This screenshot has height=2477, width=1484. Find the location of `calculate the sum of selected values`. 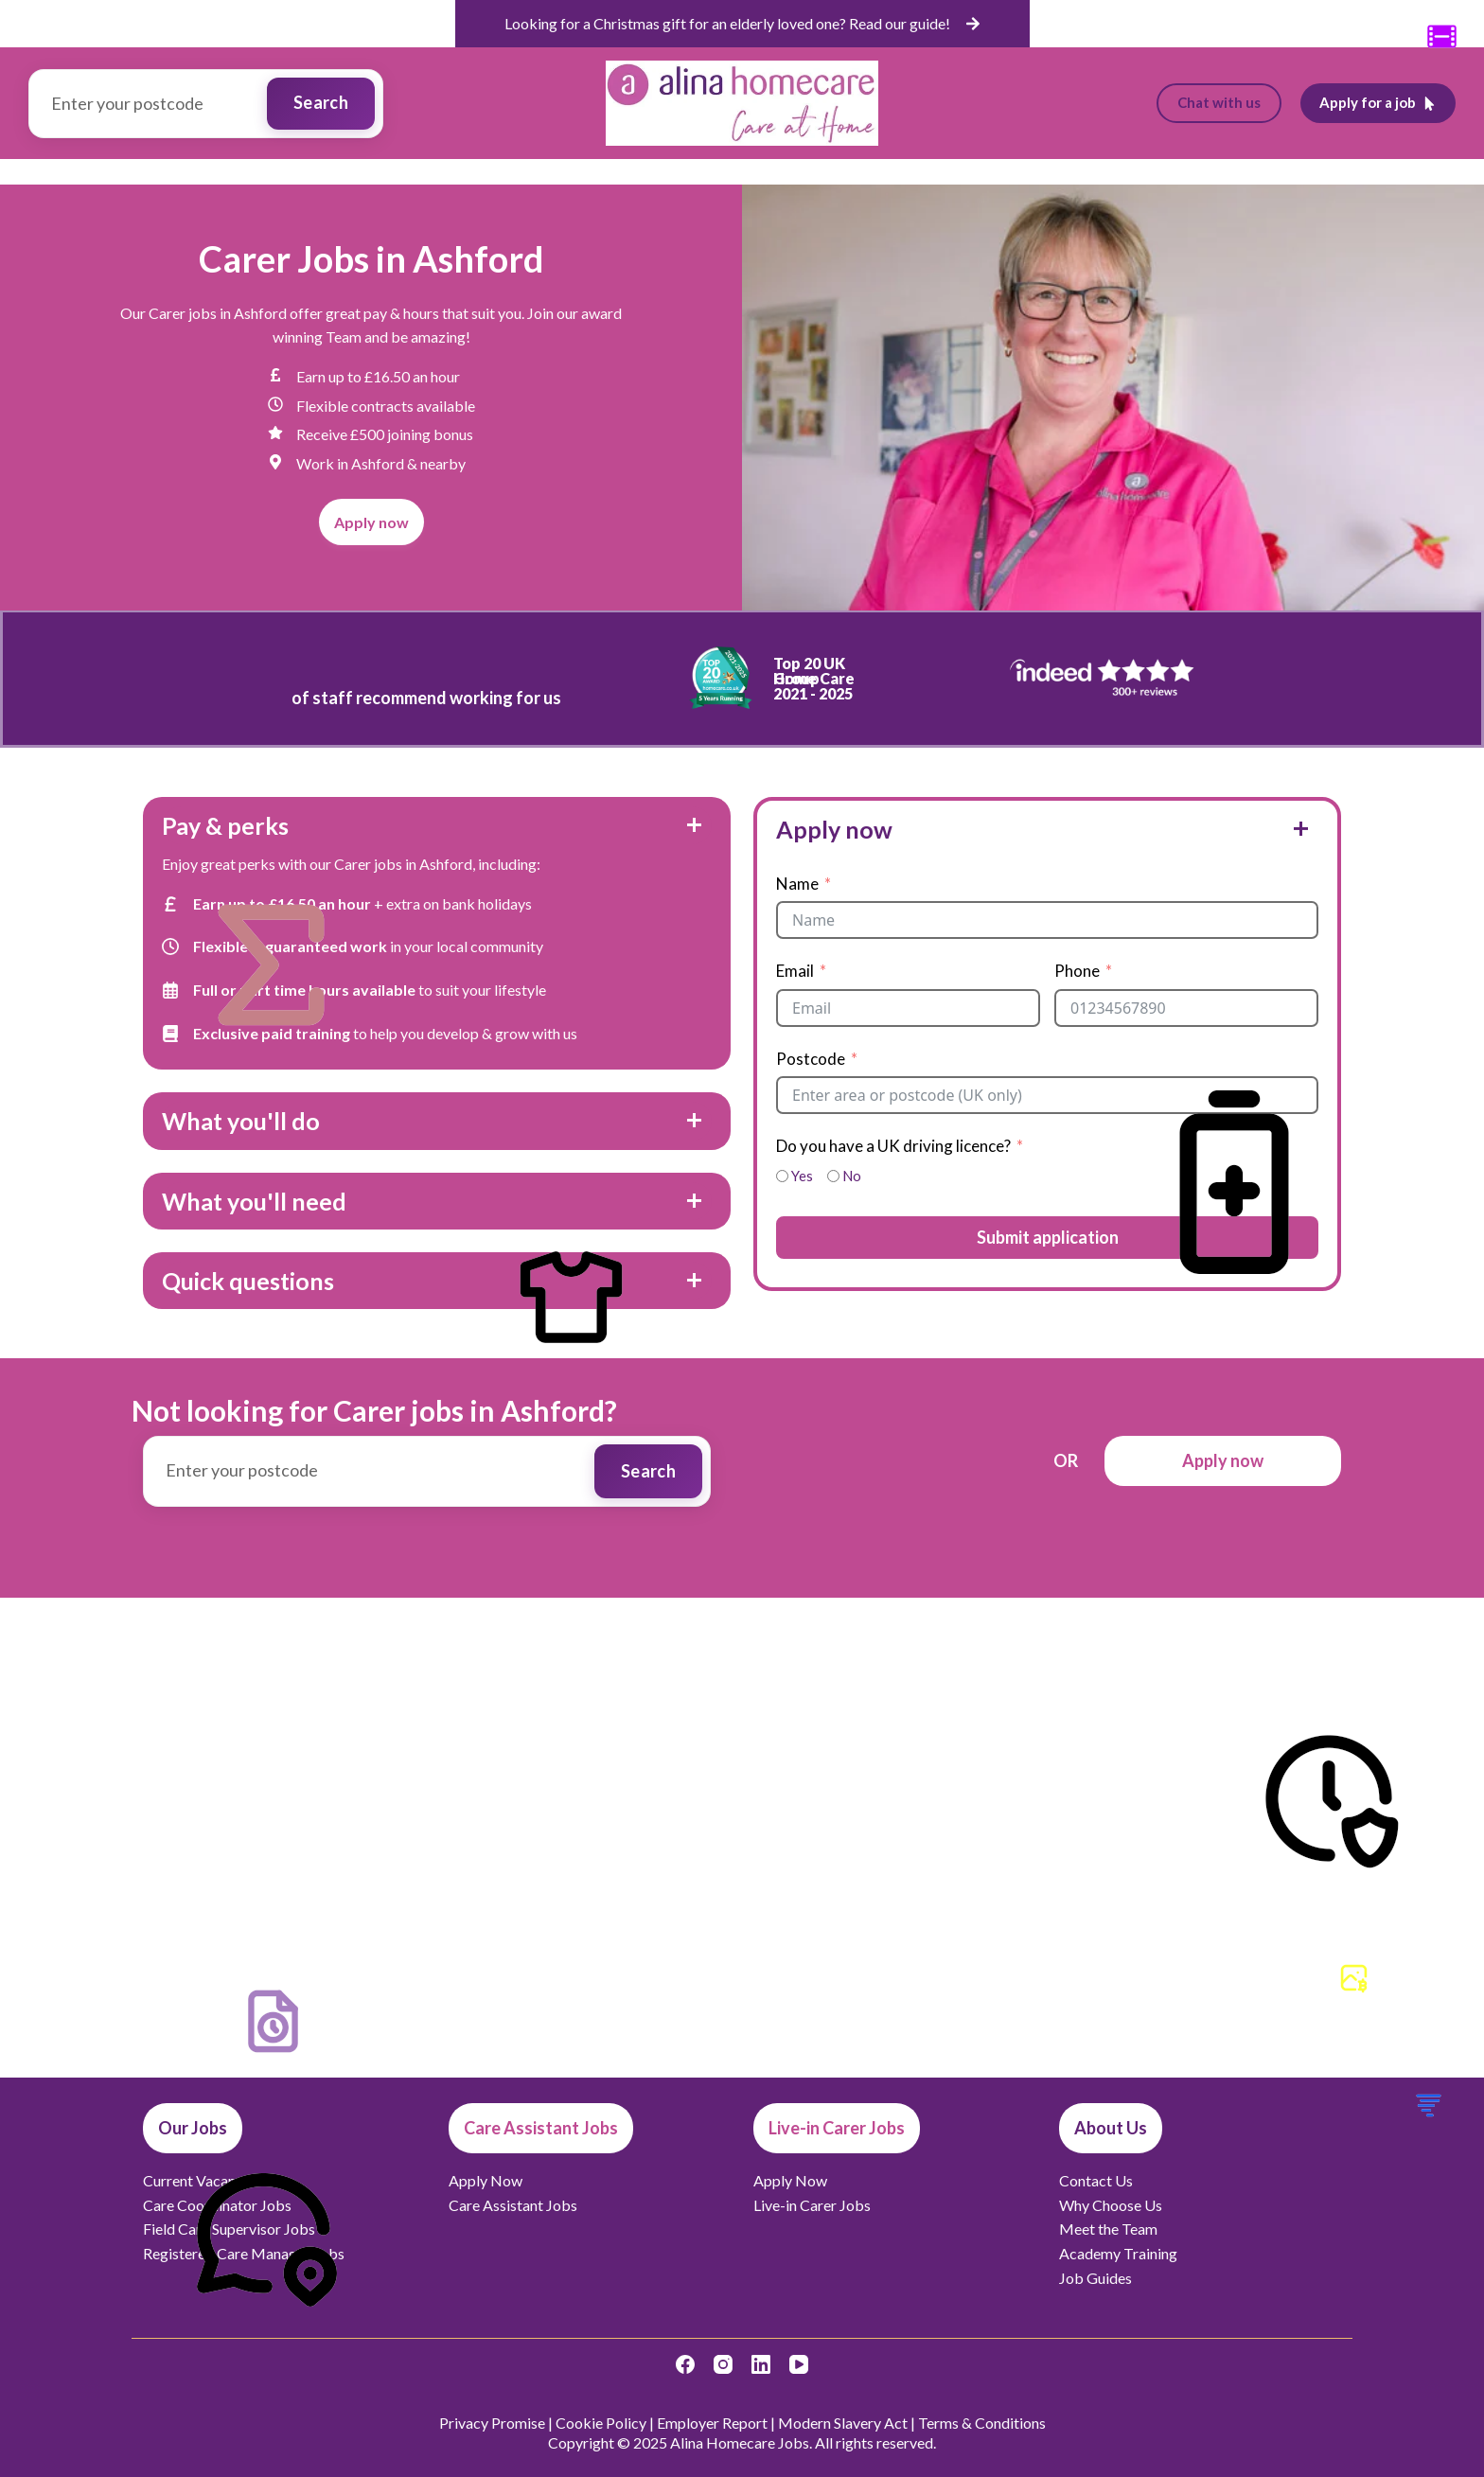

calculate the sum of selected values is located at coordinates (271, 964).